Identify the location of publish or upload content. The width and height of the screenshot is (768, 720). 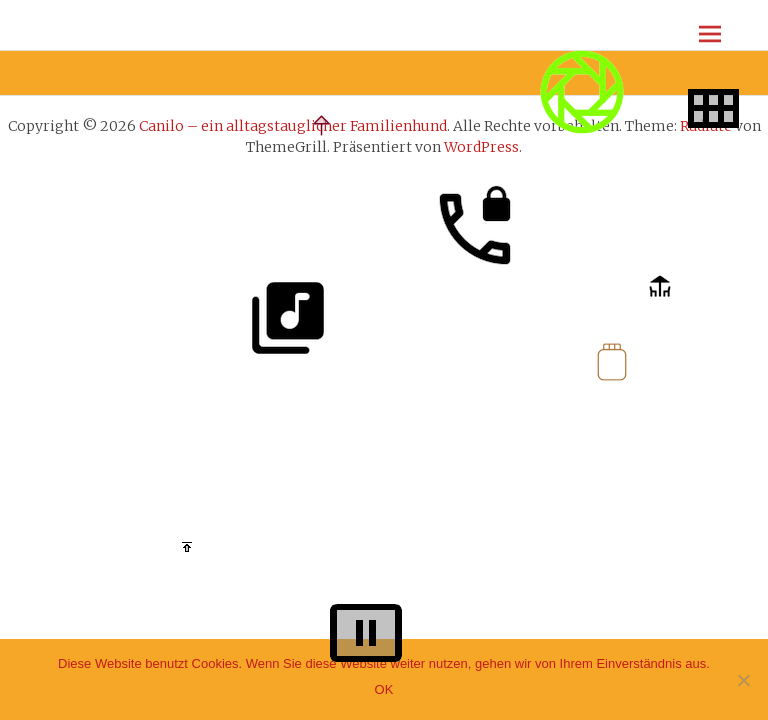
(187, 547).